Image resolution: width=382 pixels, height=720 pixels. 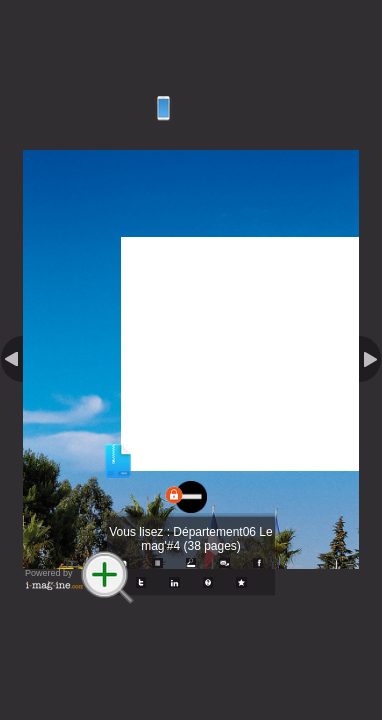 I want to click on lock your screen, so click(x=174, y=495).